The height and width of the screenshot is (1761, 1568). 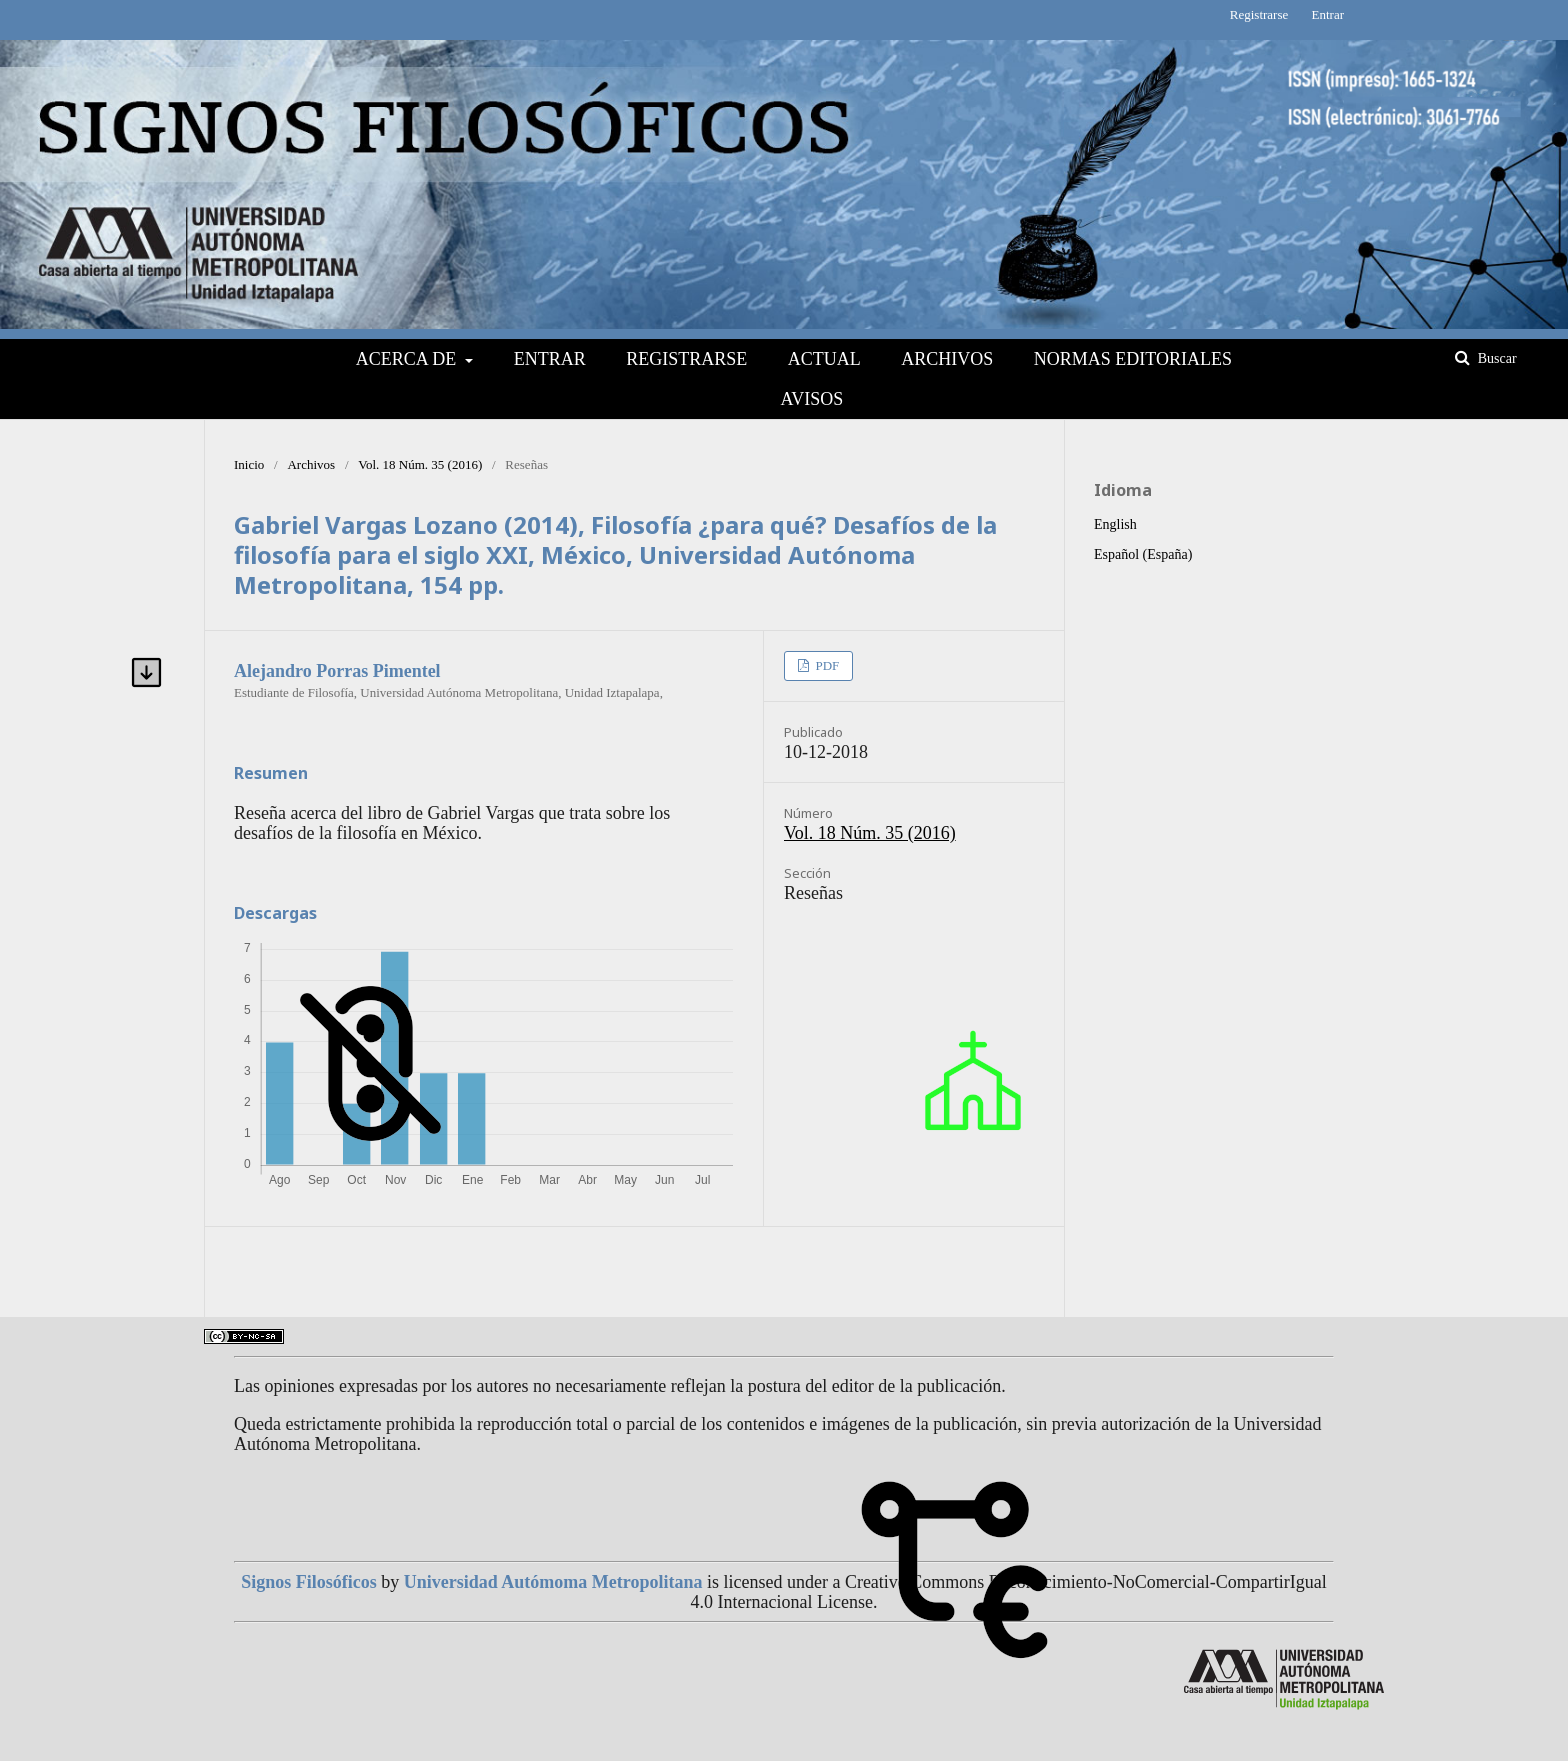 I want to click on view euro currency transactions, so click(x=954, y=1574).